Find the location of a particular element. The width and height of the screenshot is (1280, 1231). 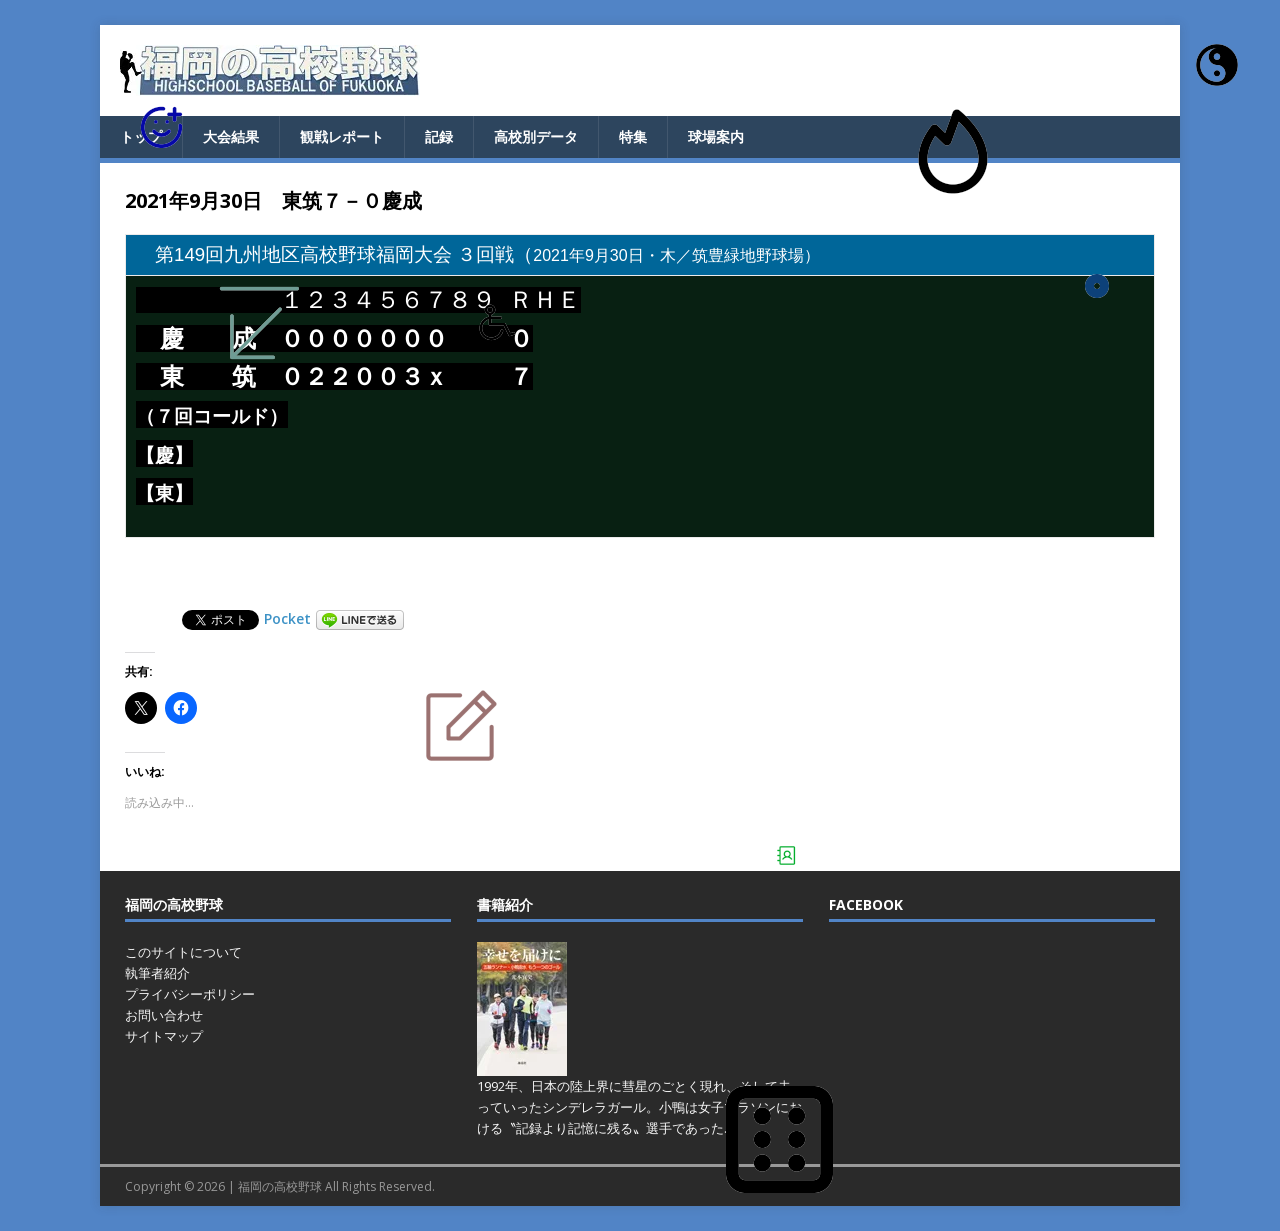

open your contacts list is located at coordinates (786, 855).